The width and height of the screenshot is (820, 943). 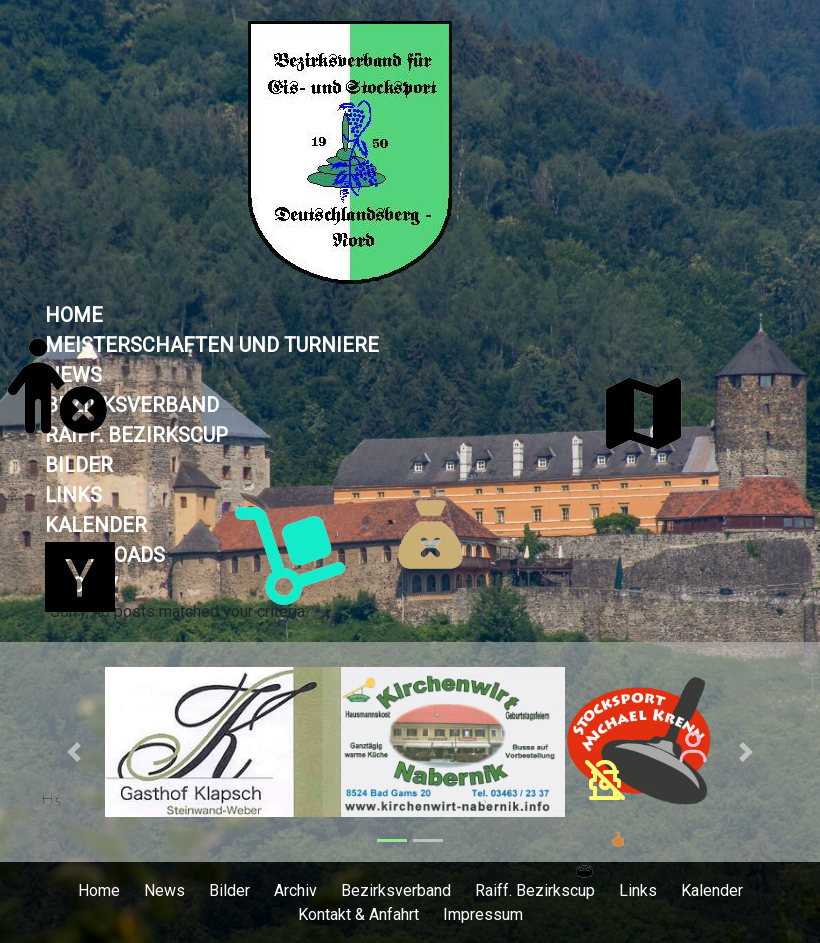 What do you see at coordinates (584, 871) in the screenshot?
I see `access steel drum or percussion sounds` at bounding box center [584, 871].